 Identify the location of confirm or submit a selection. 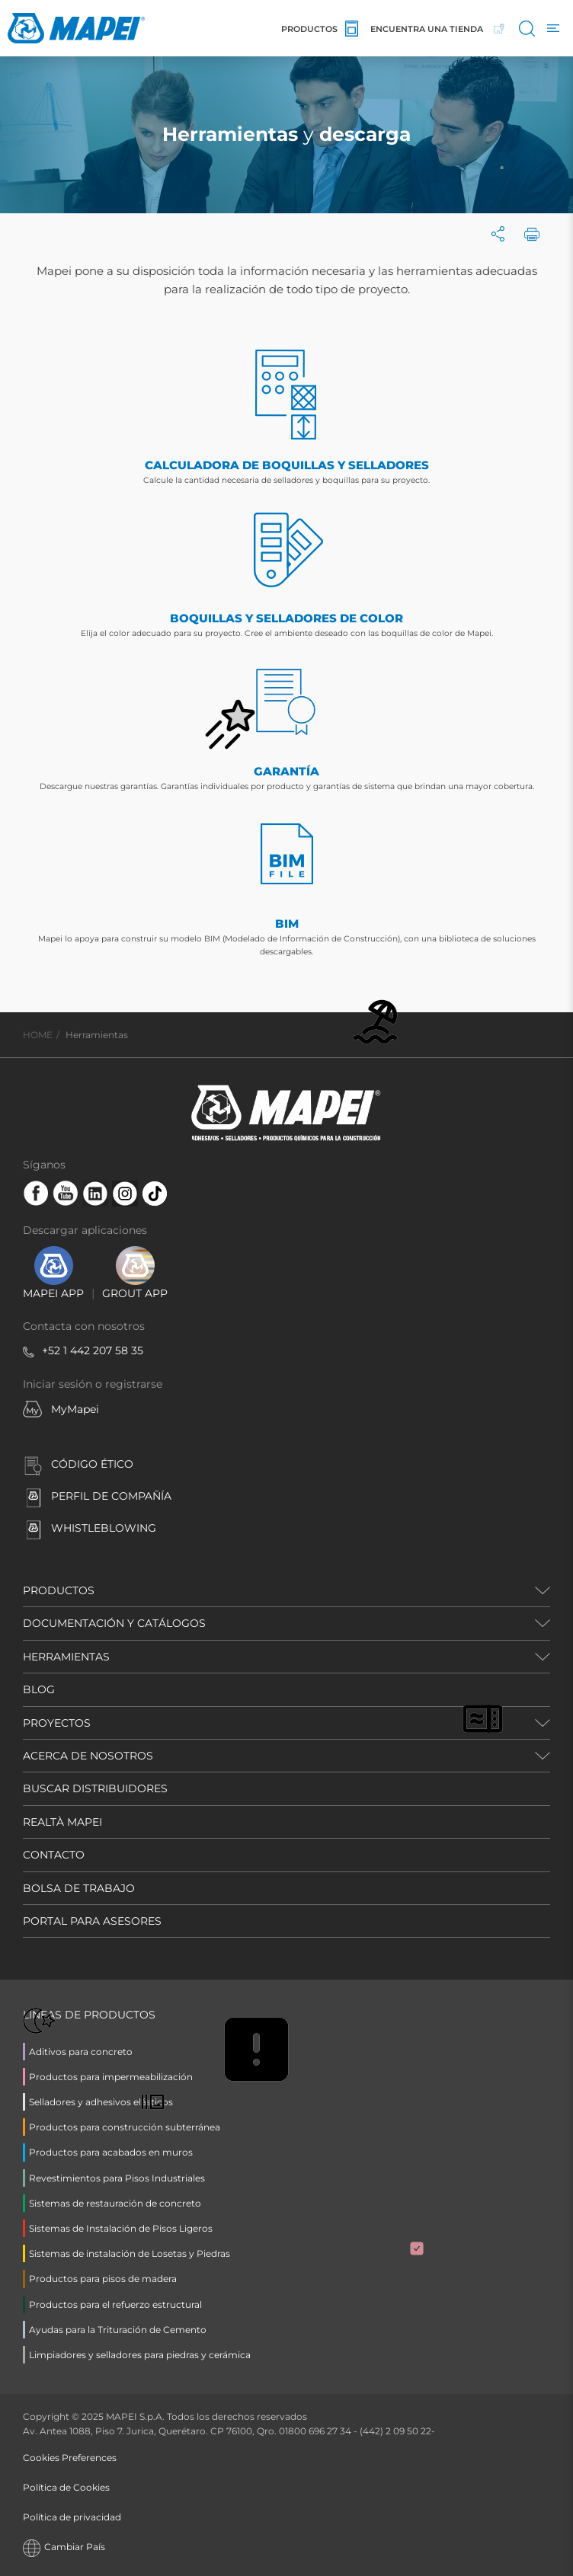
(417, 2248).